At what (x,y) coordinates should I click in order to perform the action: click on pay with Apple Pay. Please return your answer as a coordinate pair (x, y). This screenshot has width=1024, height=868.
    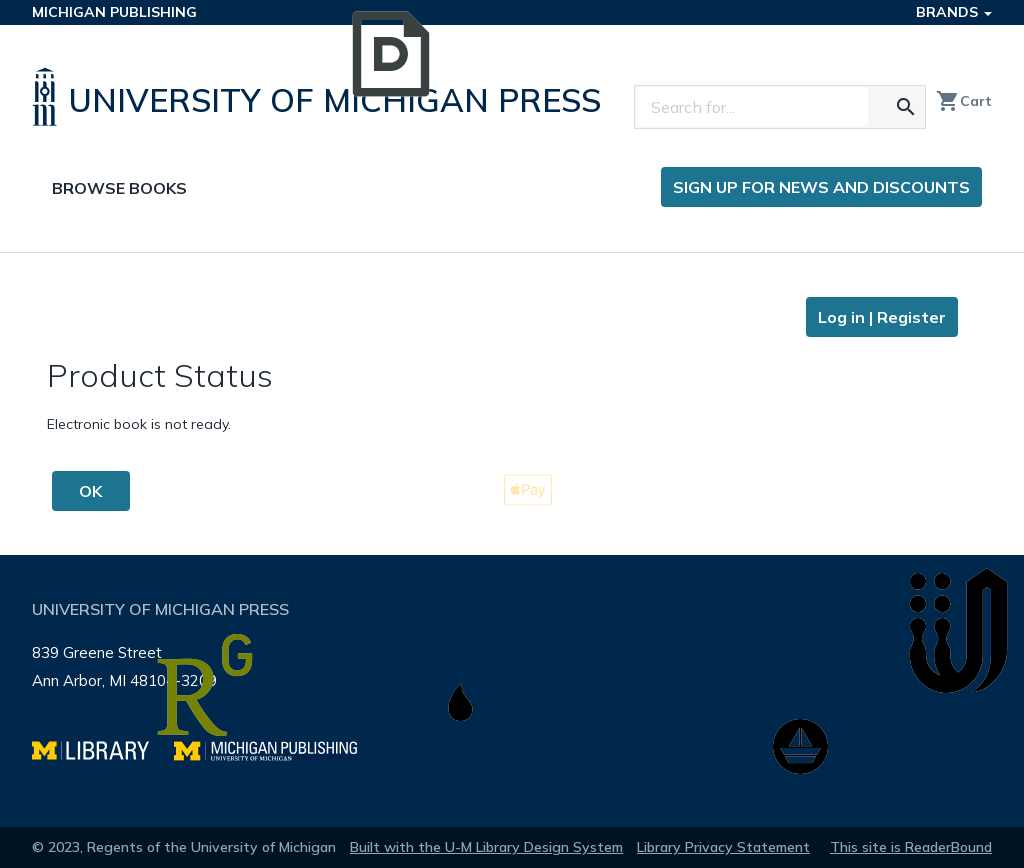
    Looking at the image, I should click on (528, 490).